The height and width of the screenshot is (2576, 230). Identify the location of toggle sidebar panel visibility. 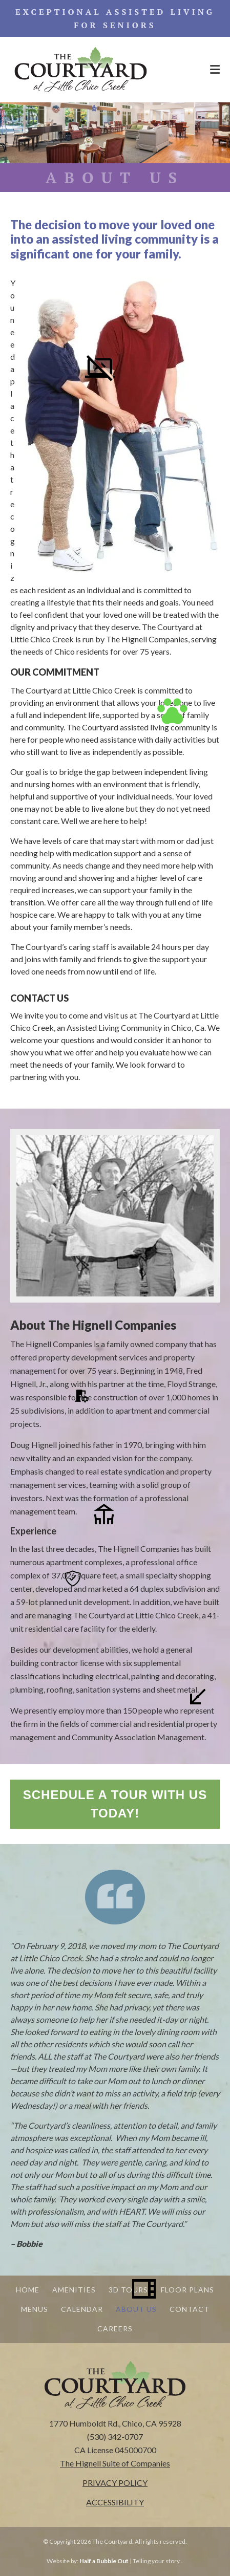
(144, 2289).